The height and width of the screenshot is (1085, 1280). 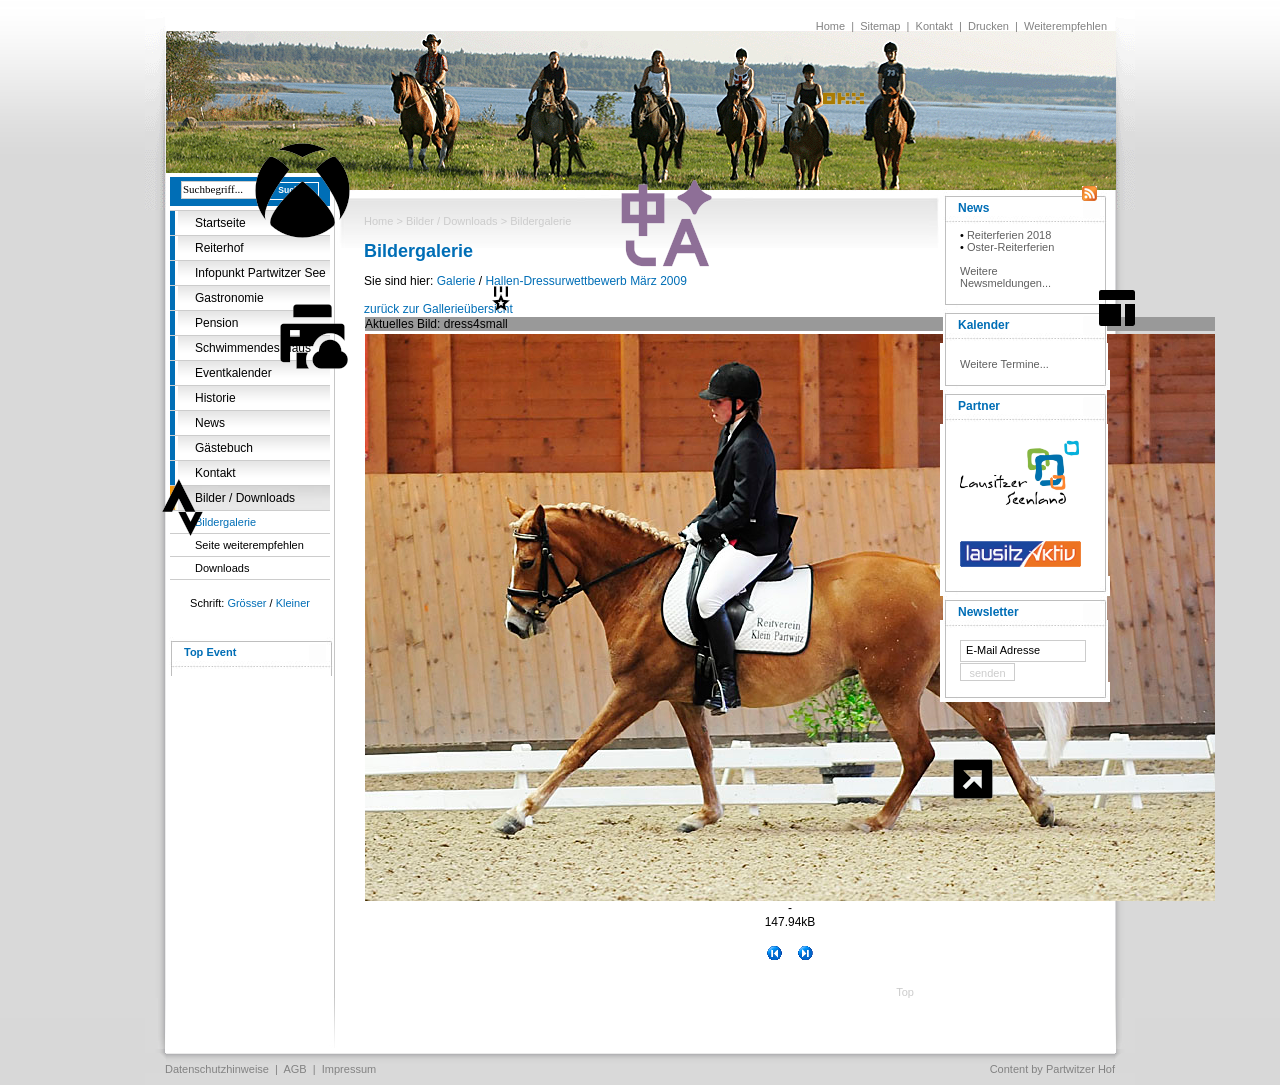 I want to click on open the OKX cryptocurrency exchange app, so click(x=843, y=98).